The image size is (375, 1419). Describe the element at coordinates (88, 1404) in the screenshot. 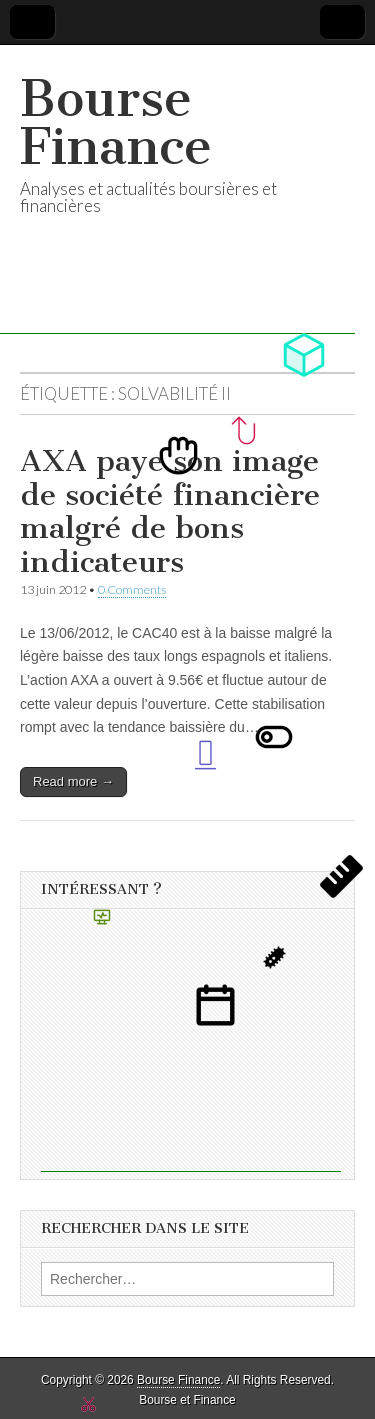

I see `cut selected text or content` at that location.